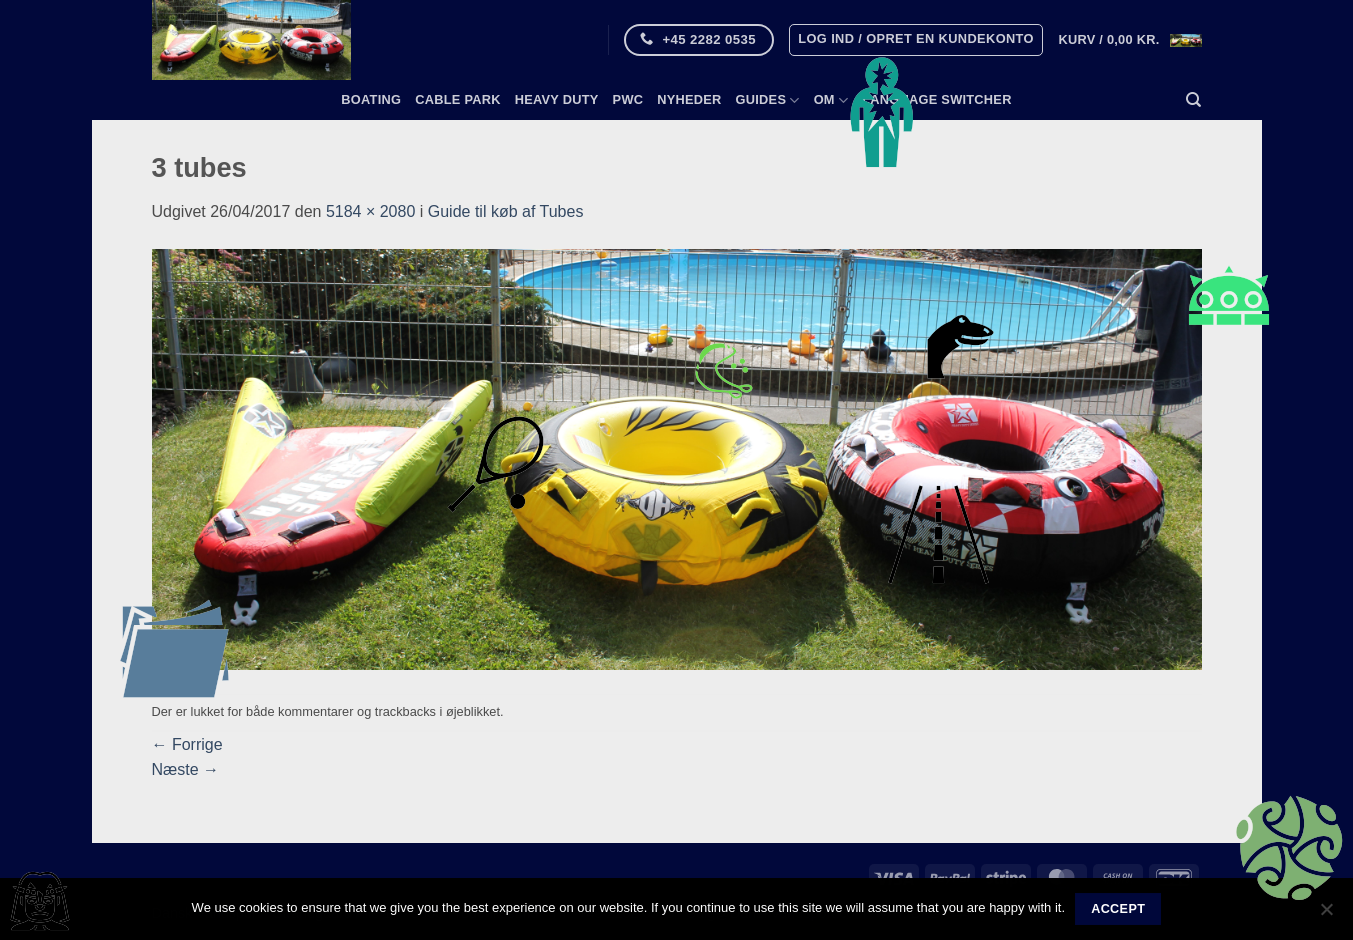 The width and height of the screenshot is (1353, 940). What do you see at coordinates (1229, 299) in the screenshot?
I see `select gaul or celtic warrior class` at bounding box center [1229, 299].